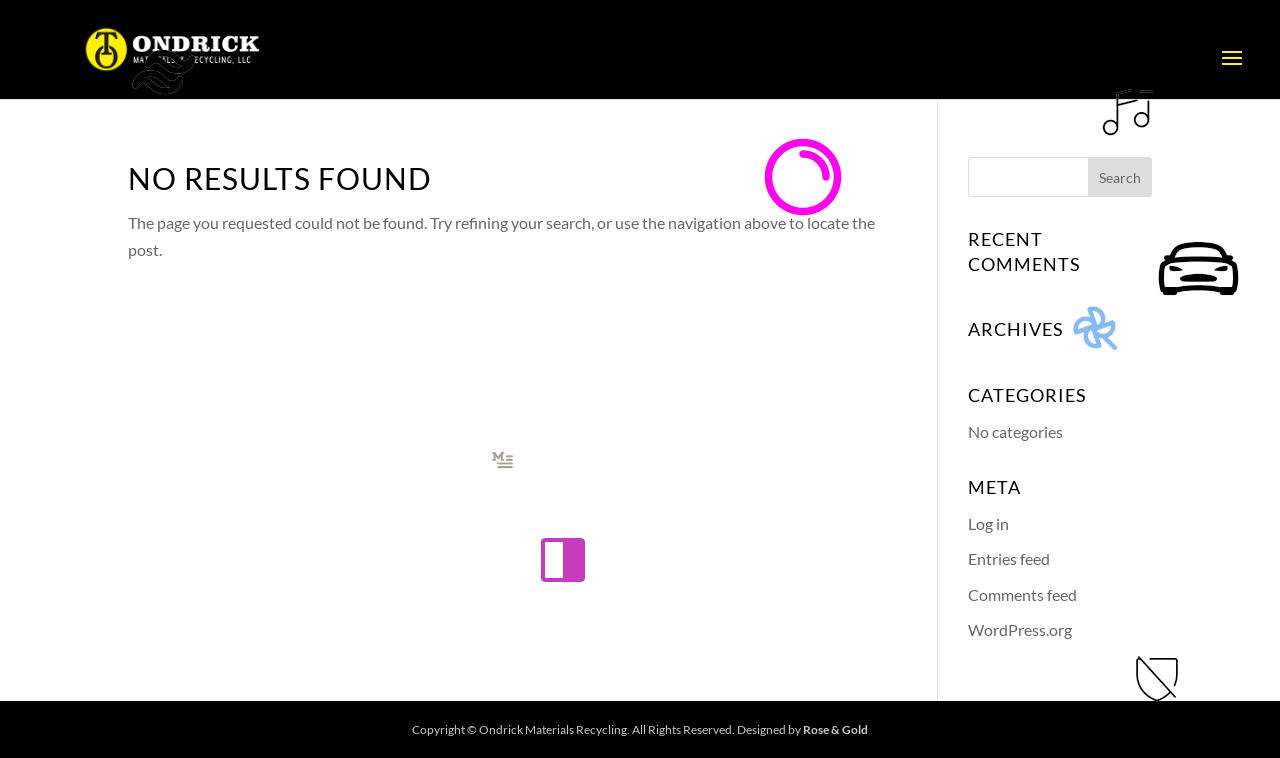  I want to click on decorative or playful element indicating a fun feature, so click(1096, 329).